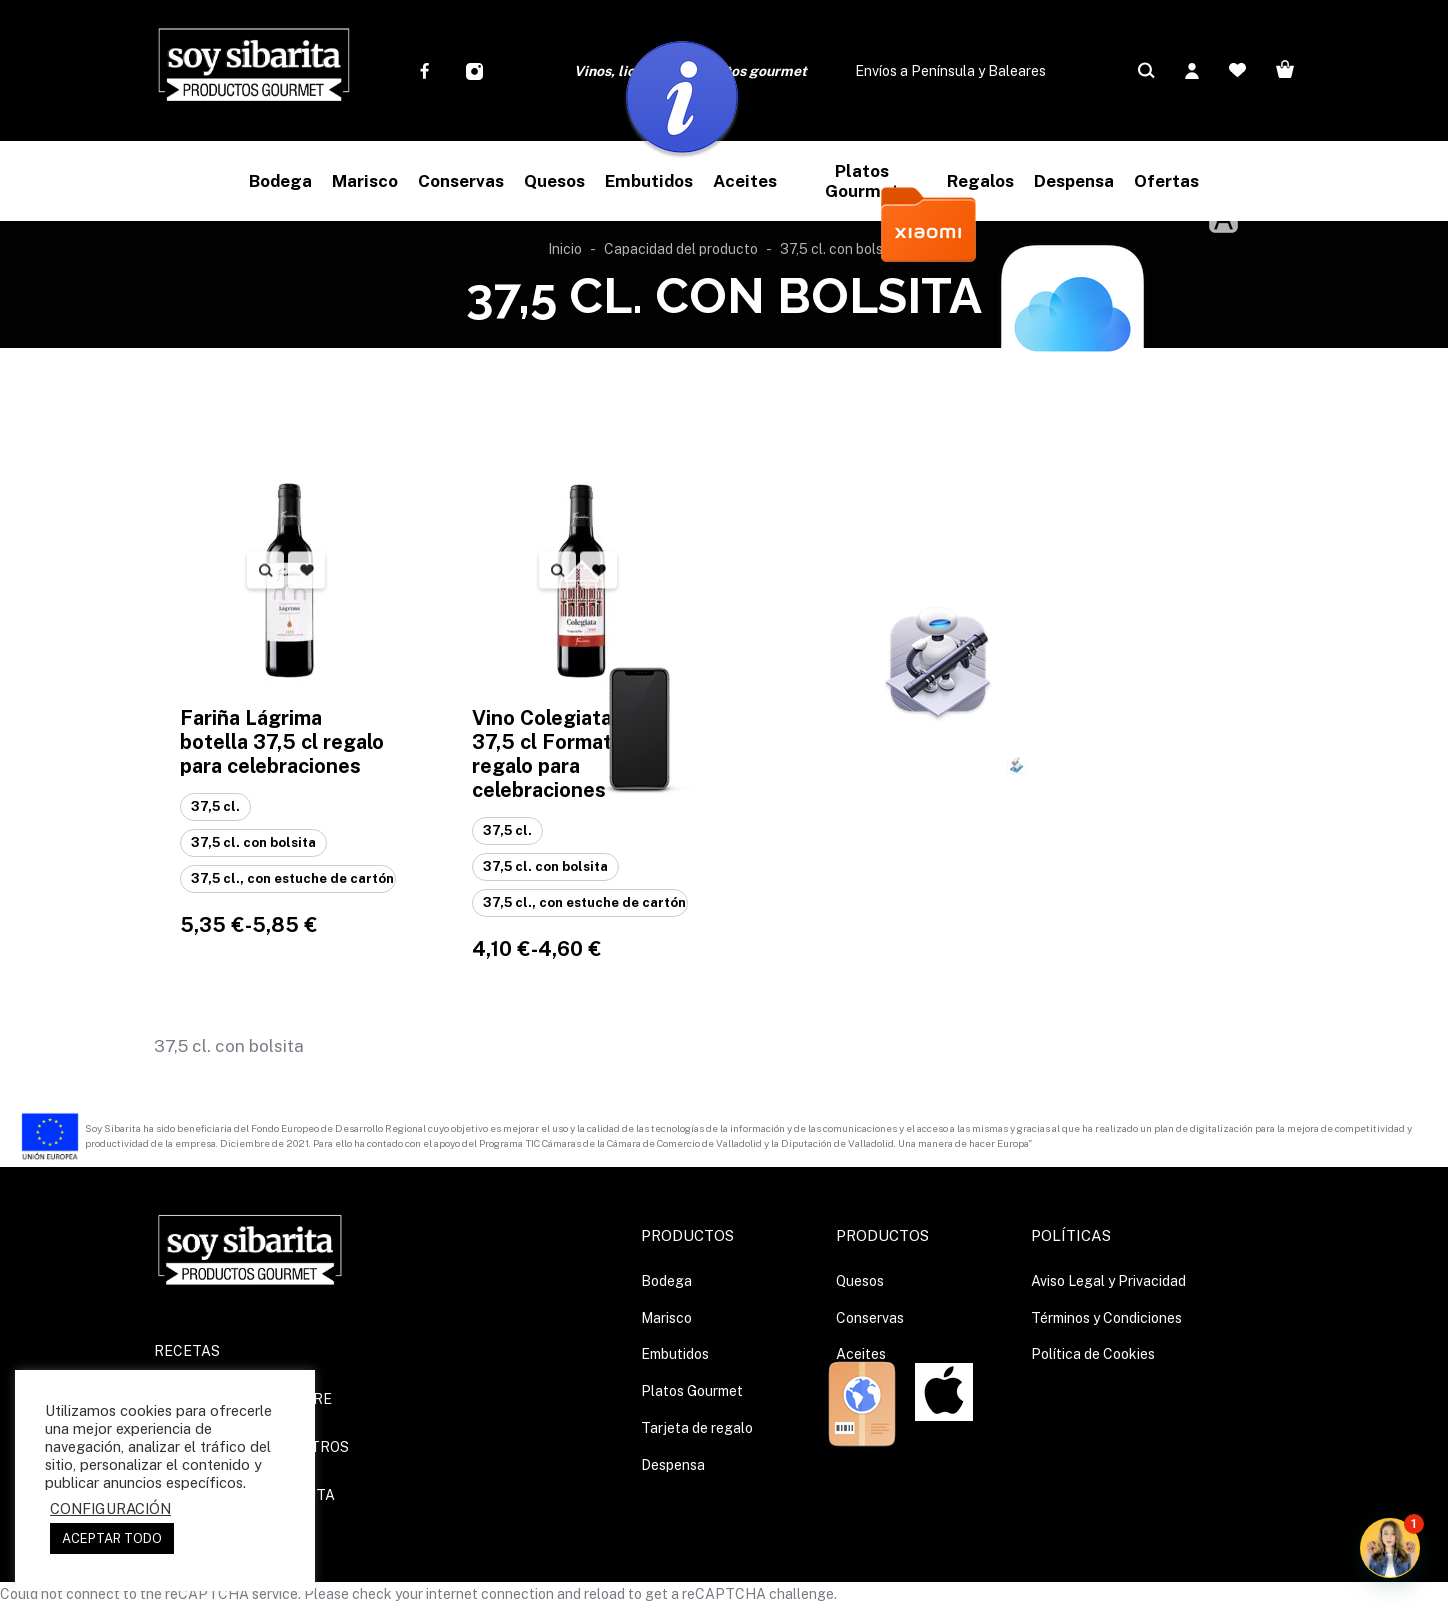 Image resolution: width=1448 pixels, height=1606 pixels. Describe the element at coordinates (639, 730) in the screenshot. I see `connected iPhone device` at that location.